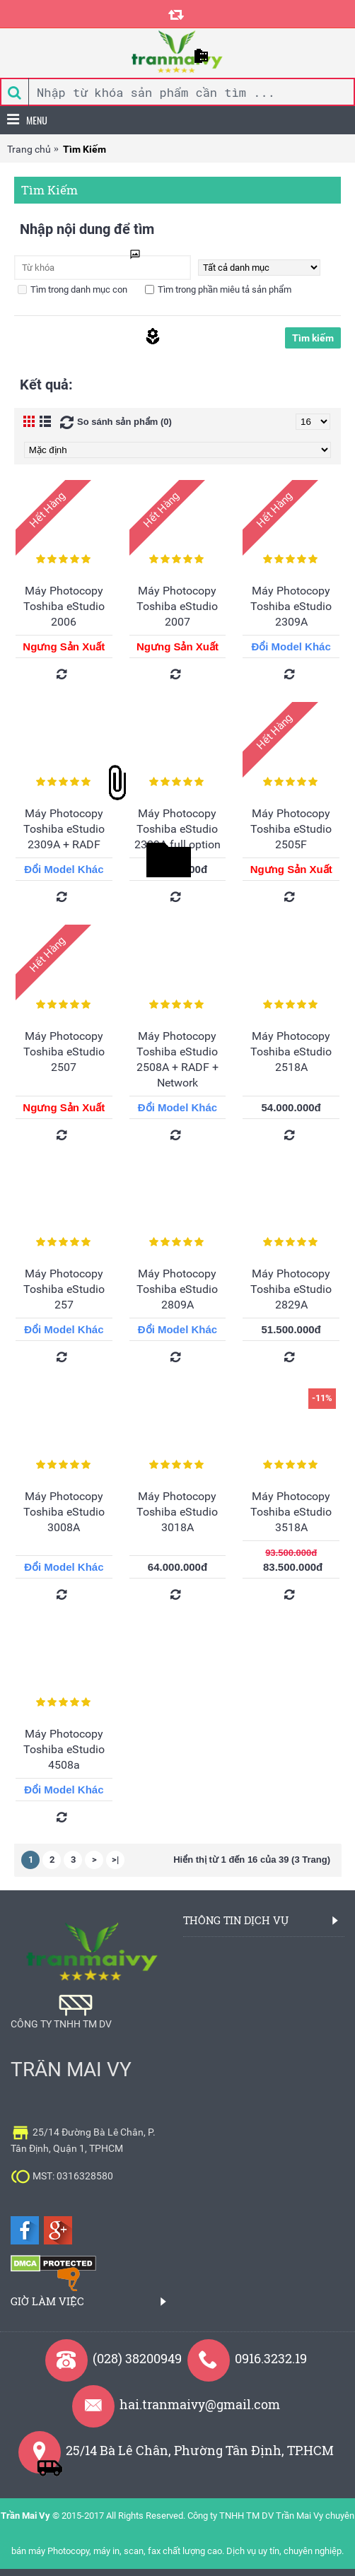  What do you see at coordinates (135, 254) in the screenshot?
I see `send or receive a picture message` at bounding box center [135, 254].